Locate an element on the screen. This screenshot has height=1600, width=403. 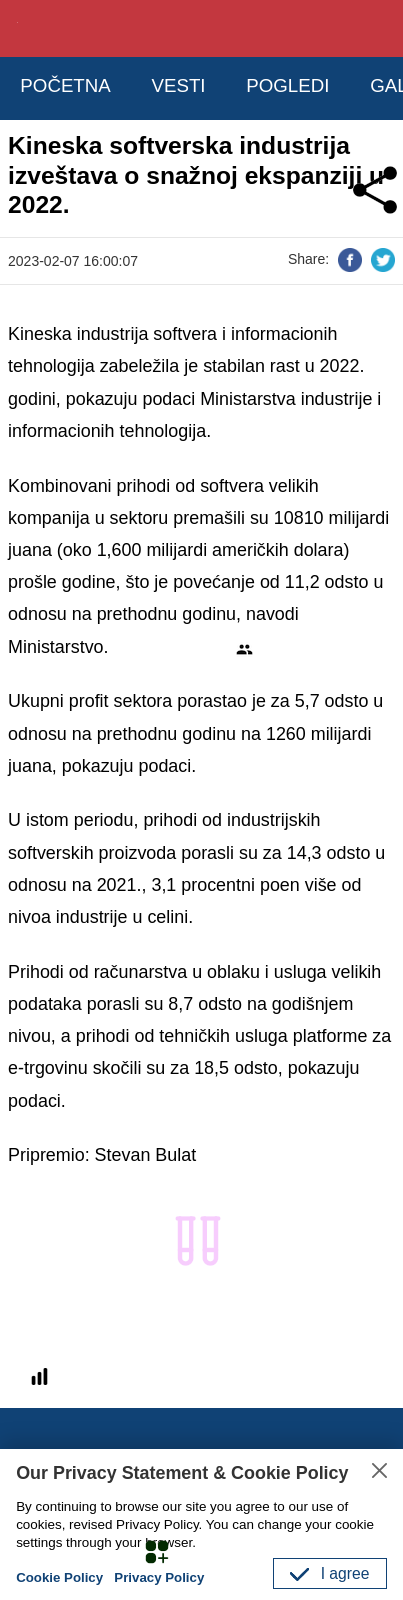
add a new widget or module is located at coordinates (157, 1552).